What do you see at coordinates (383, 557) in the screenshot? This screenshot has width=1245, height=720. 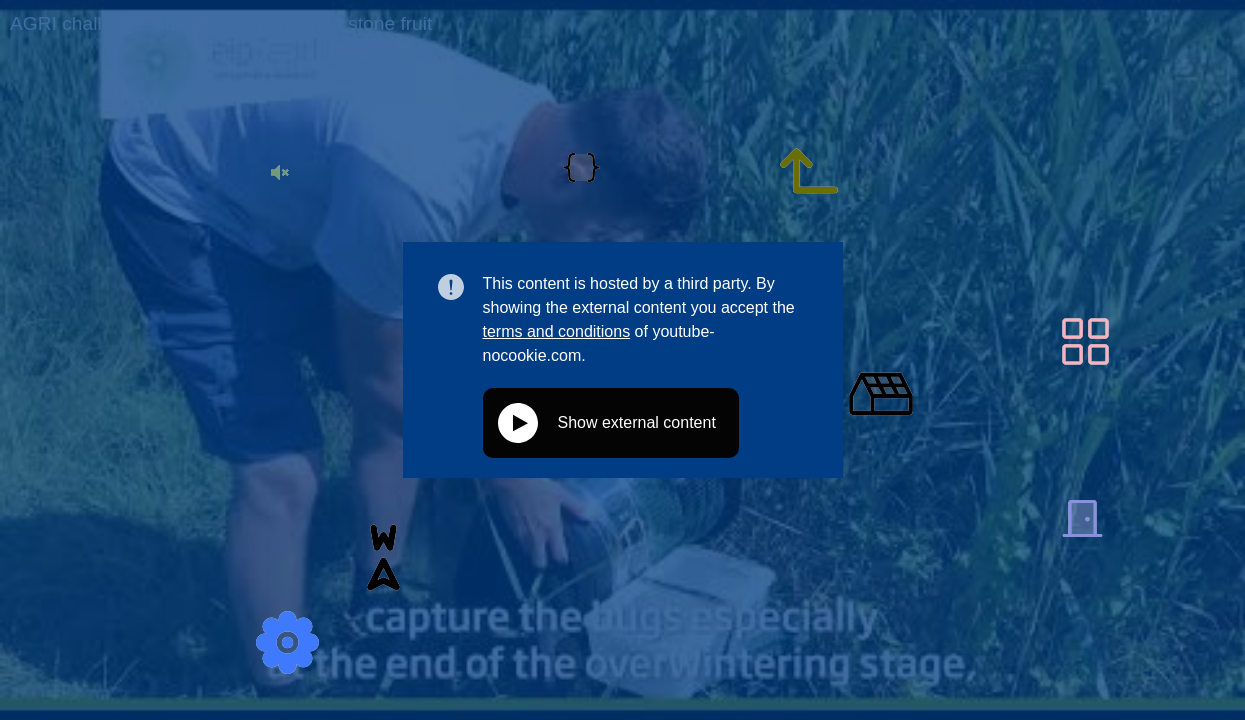 I see `navigate west` at bounding box center [383, 557].